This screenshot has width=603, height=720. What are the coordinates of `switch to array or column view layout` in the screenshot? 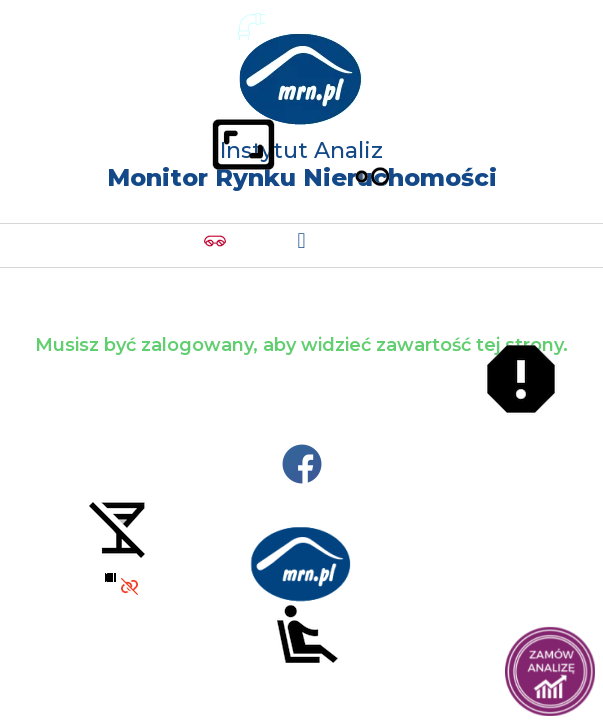 It's located at (110, 578).